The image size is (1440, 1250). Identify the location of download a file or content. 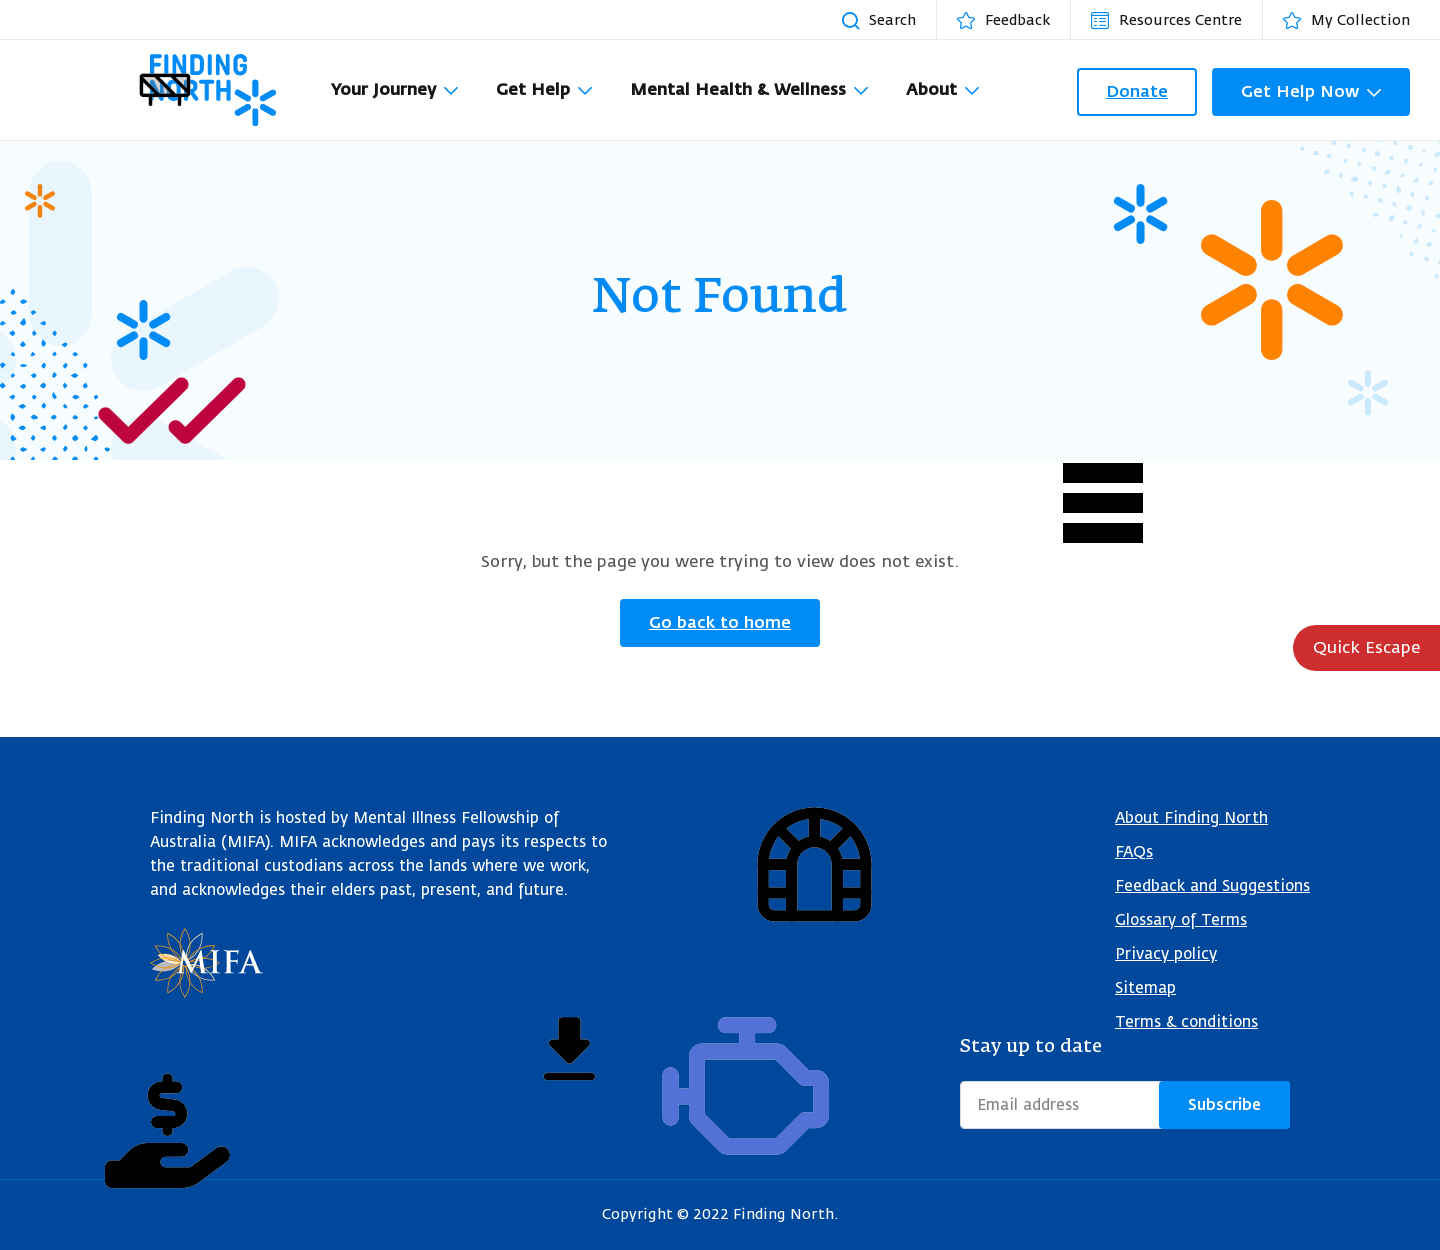
(569, 1050).